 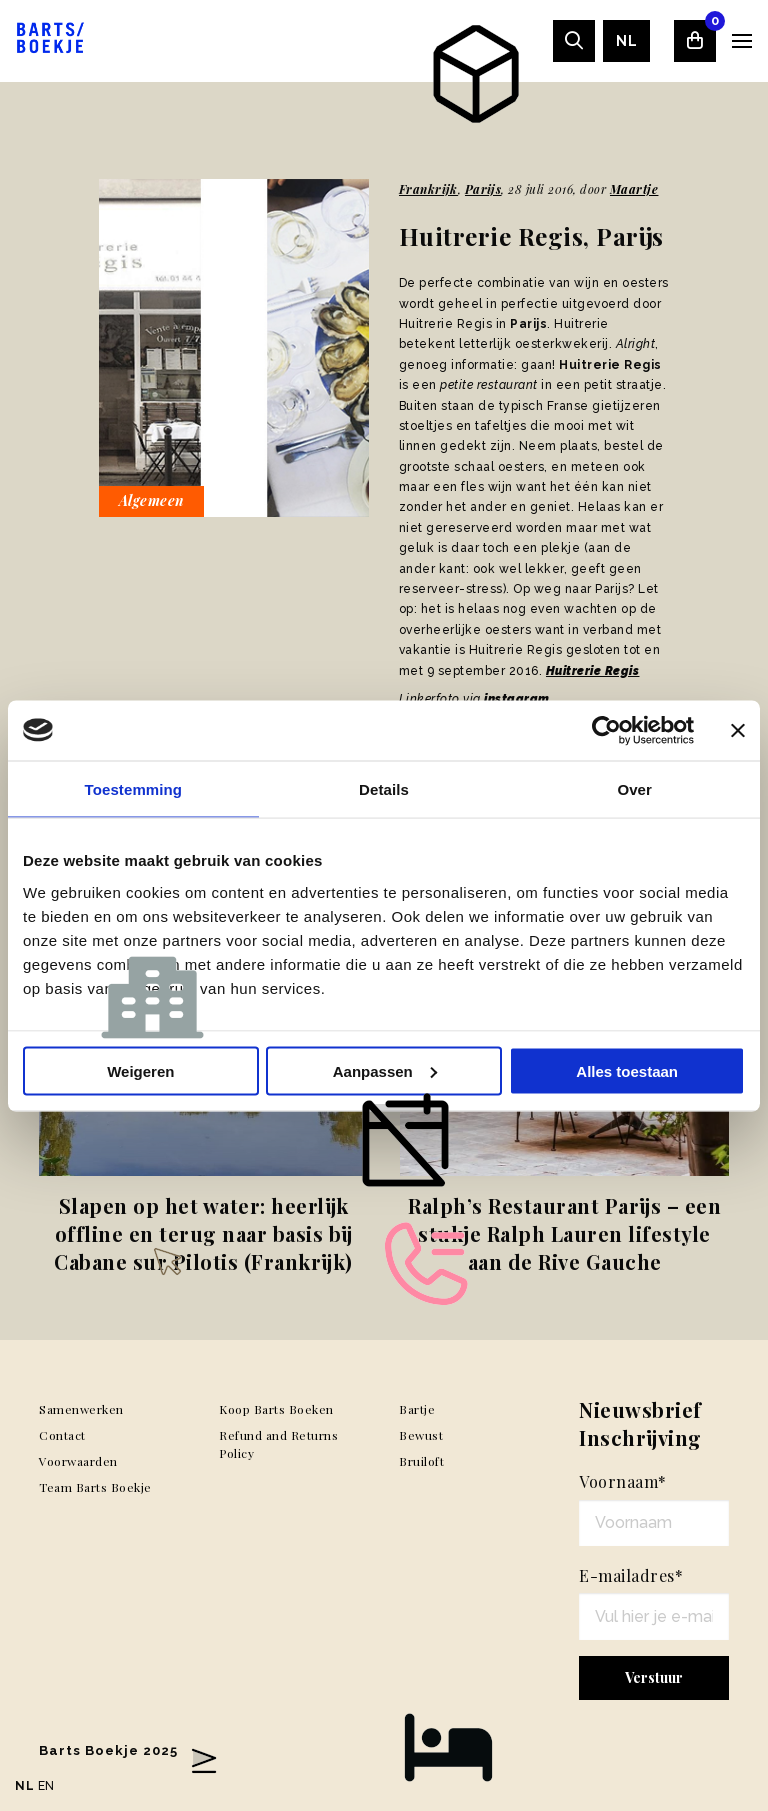 What do you see at coordinates (405, 1143) in the screenshot?
I see `no scheduled events or appointments` at bounding box center [405, 1143].